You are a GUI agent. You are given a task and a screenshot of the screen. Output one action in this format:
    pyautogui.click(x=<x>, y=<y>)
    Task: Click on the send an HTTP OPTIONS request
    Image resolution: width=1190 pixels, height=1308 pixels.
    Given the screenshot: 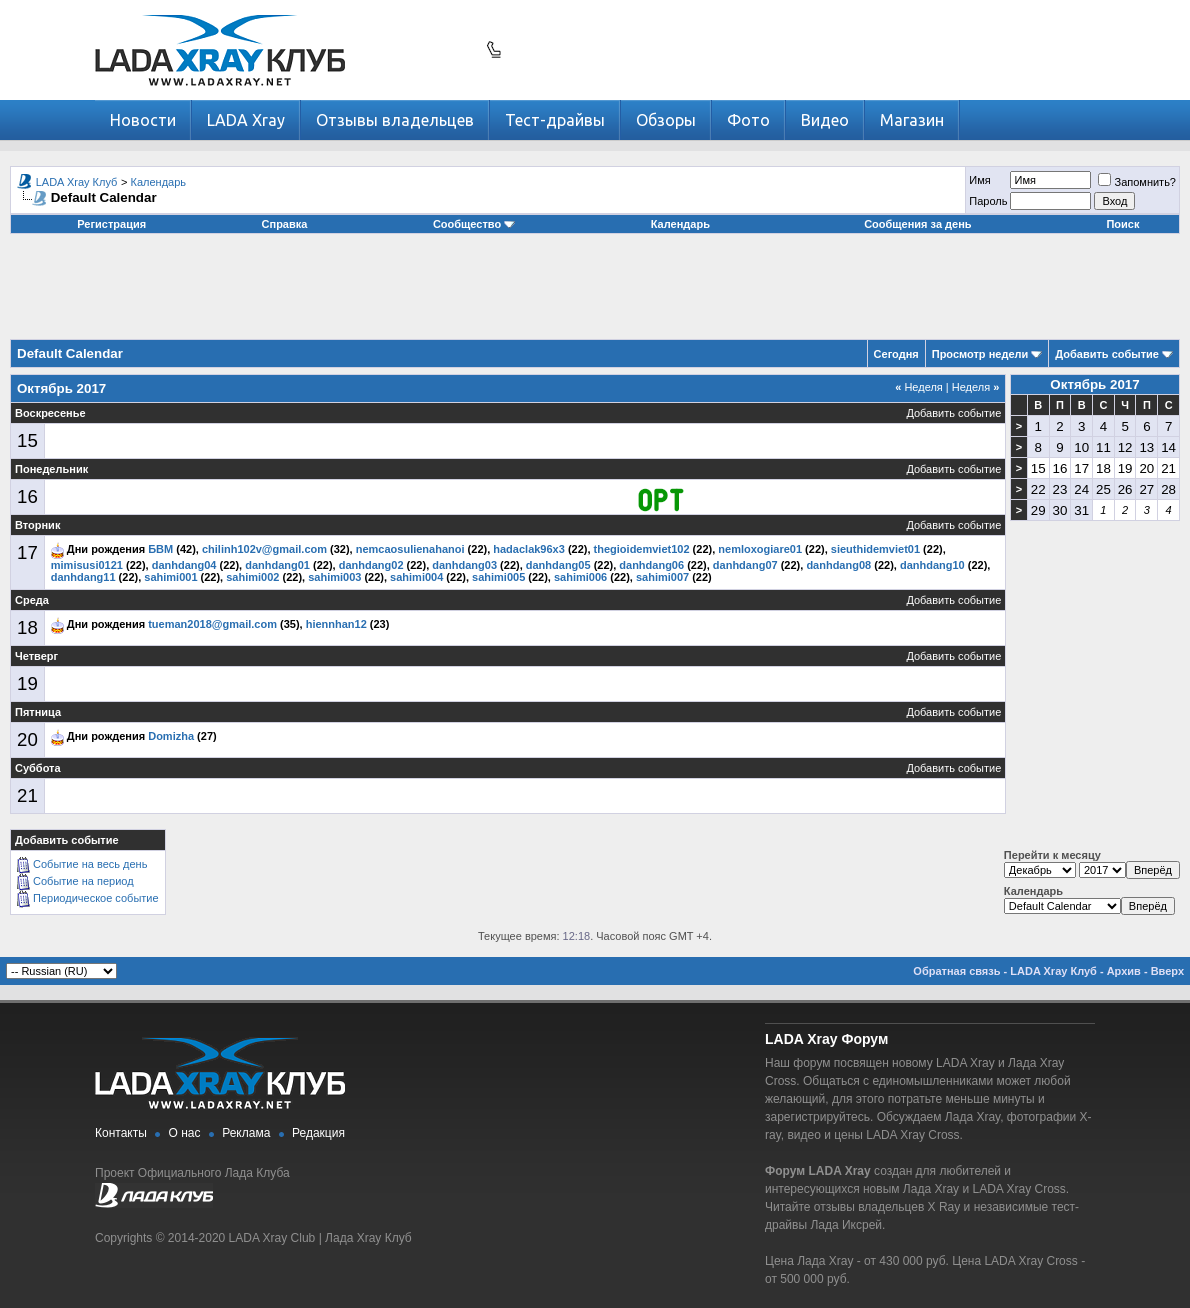 What is the action you would take?
    pyautogui.click(x=661, y=500)
    